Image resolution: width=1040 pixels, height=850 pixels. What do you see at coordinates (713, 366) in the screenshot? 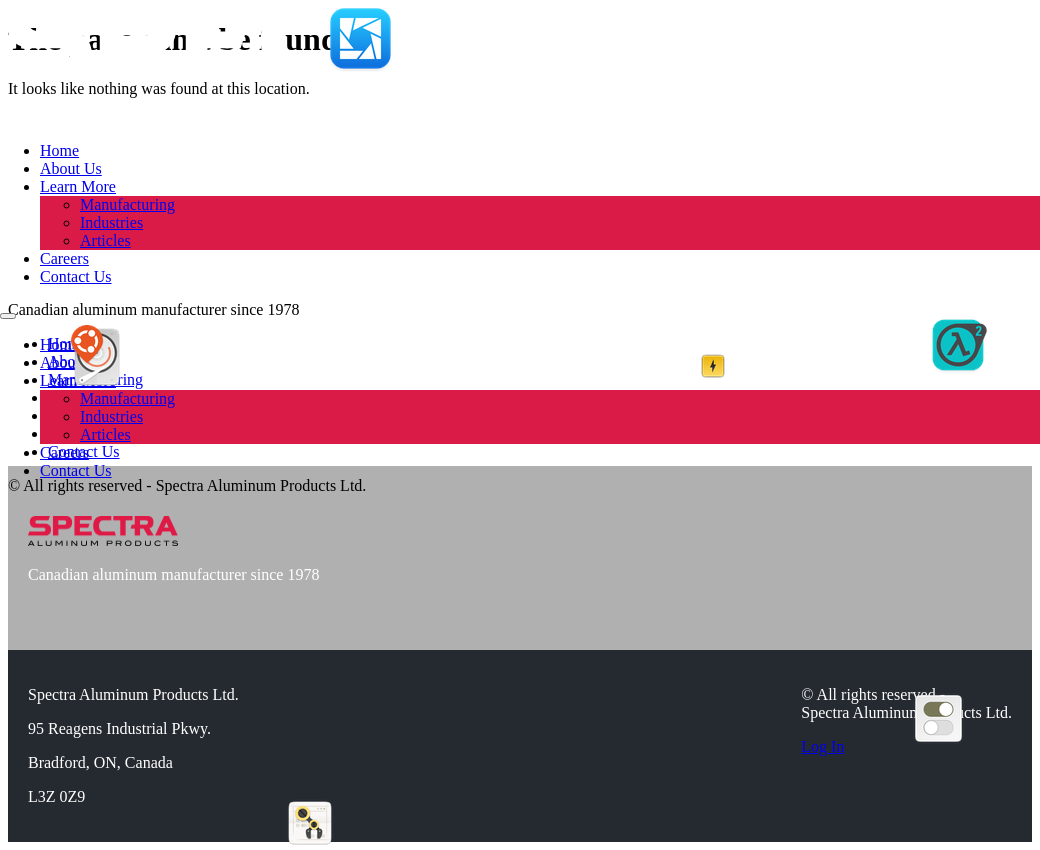
I see `access power and battery settings` at bounding box center [713, 366].